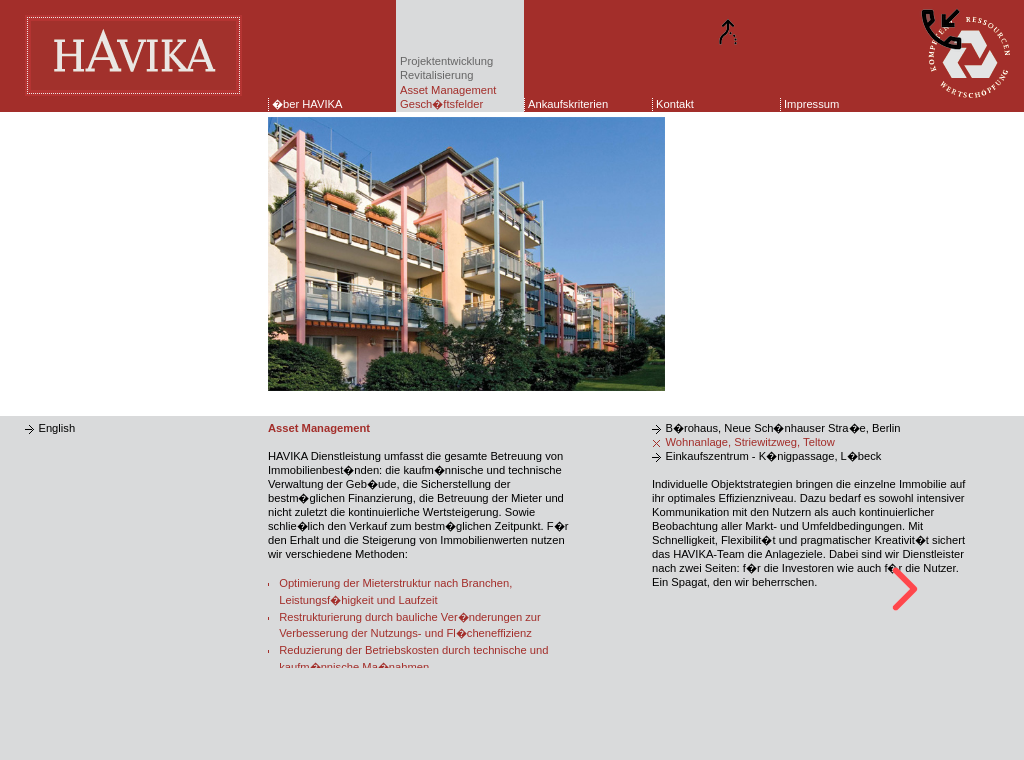 This screenshot has width=1024, height=760. I want to click on navigate to the next item or page, so click(905, 589).